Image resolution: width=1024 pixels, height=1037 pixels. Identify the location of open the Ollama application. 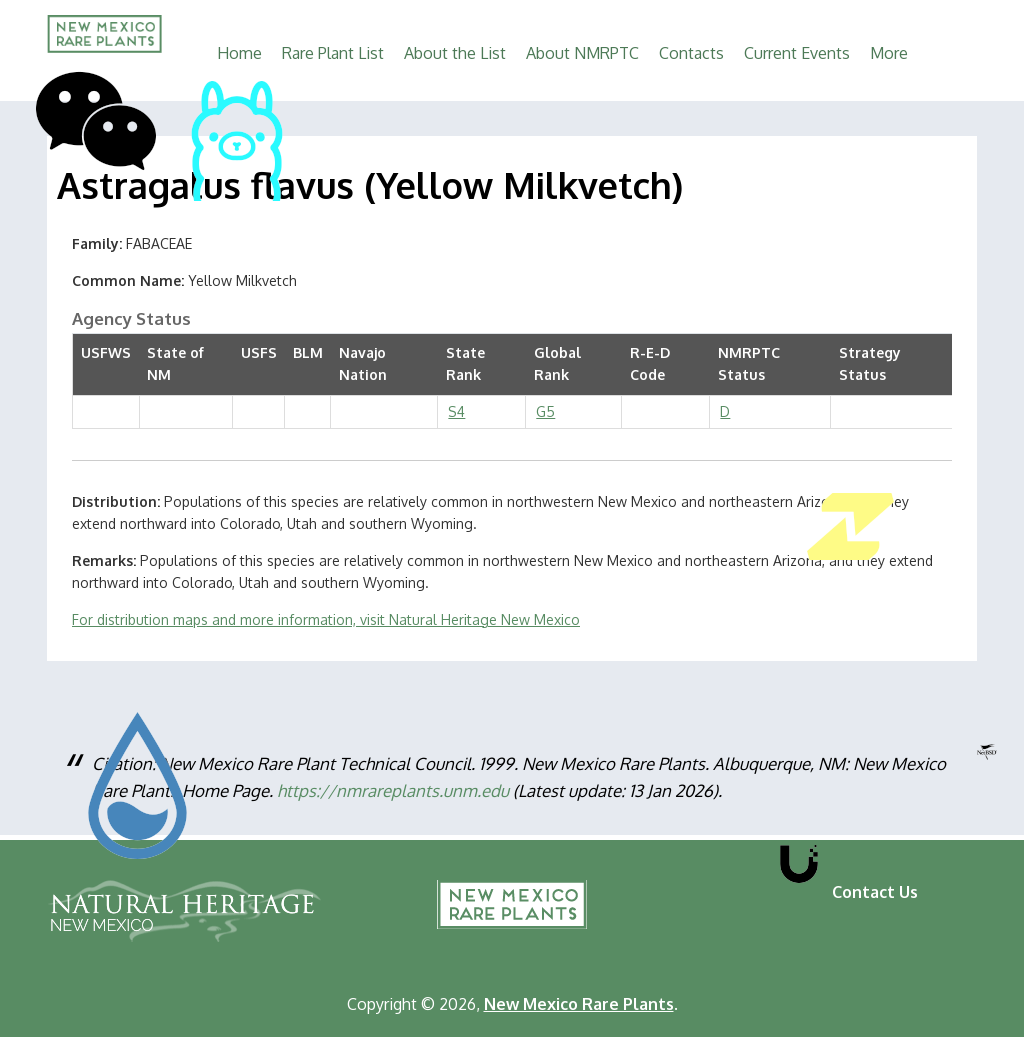
(237, 141).